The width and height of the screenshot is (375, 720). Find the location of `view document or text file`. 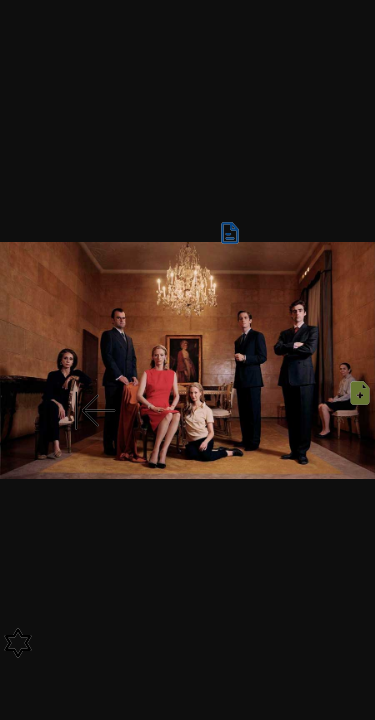

view document or text file is located at coordinates (230, 233).